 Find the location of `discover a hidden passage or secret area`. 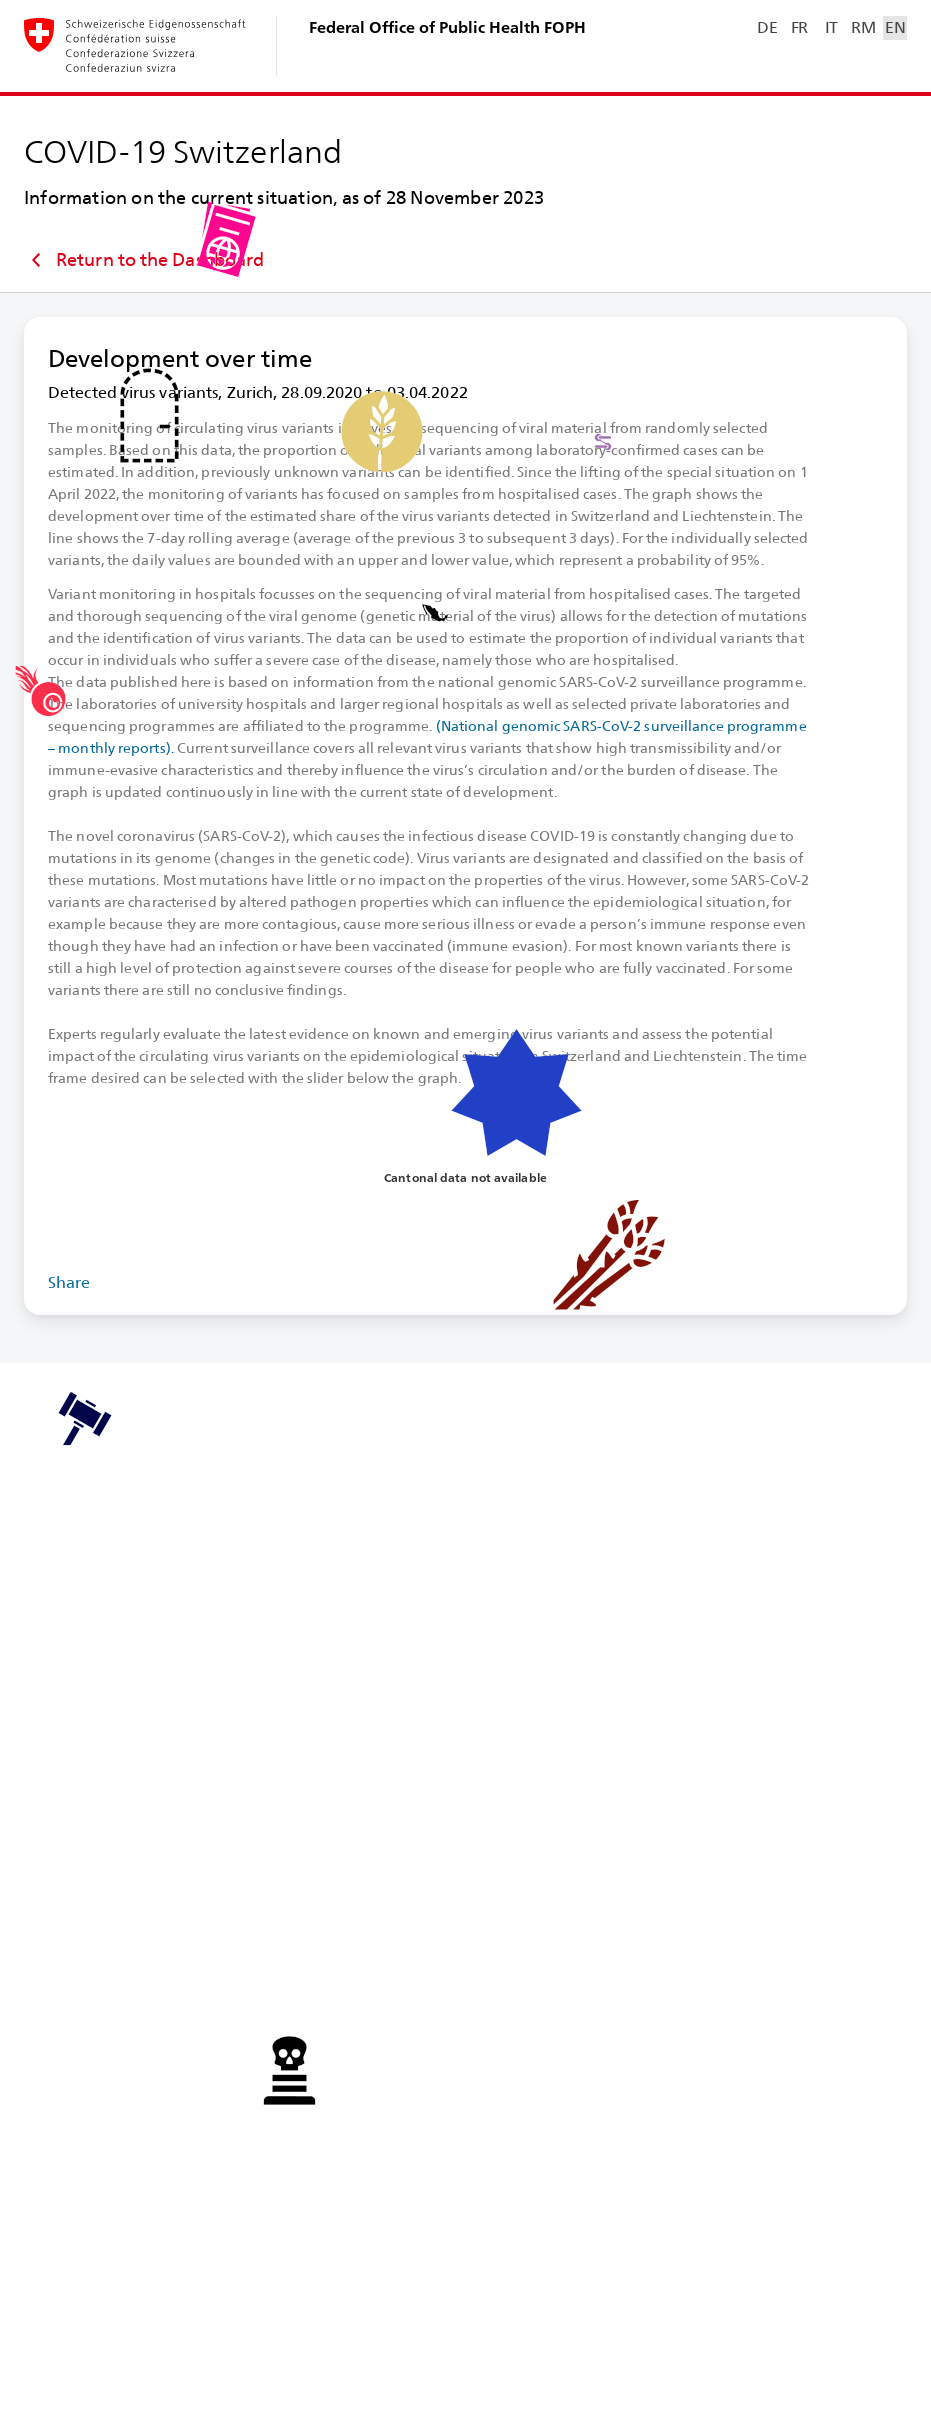

discover a hidden passage or secret area is located at coordinates (149, 415).